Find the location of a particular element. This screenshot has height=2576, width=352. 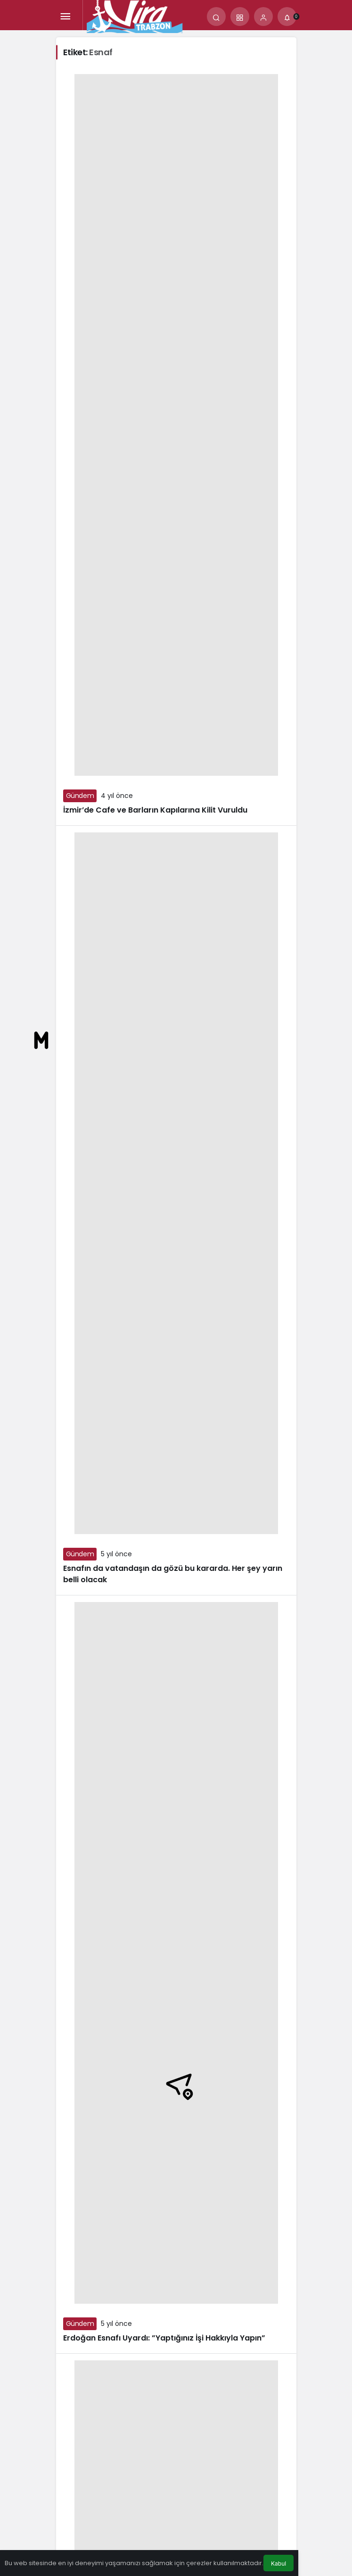

send current location is located at coordinates (179, 2086).